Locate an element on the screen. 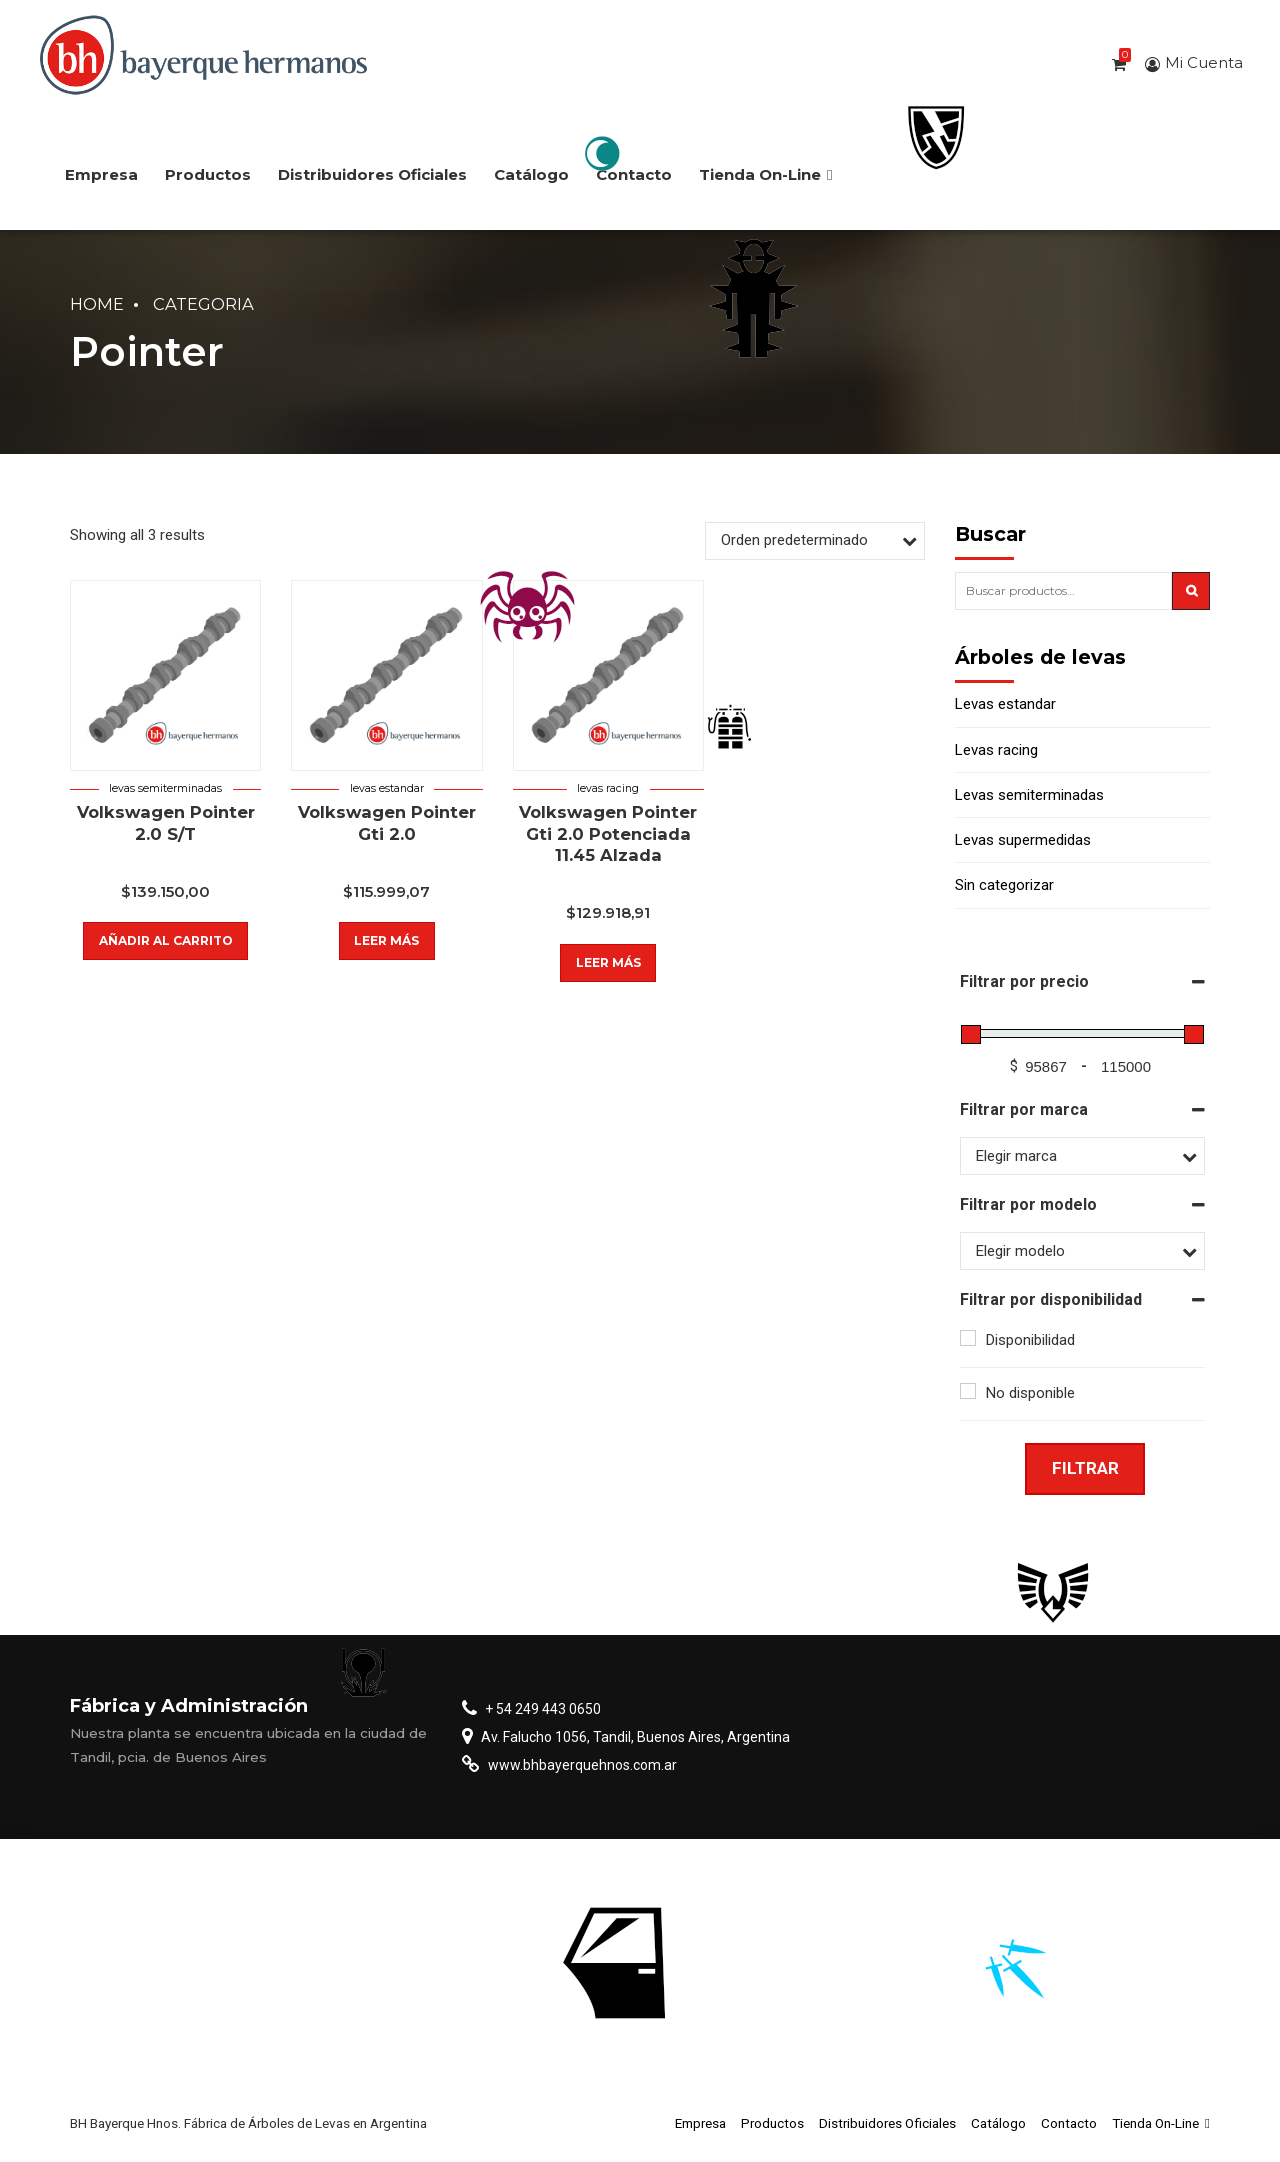  access diving or scuba equipment settings is located at coordinates (730, 726).